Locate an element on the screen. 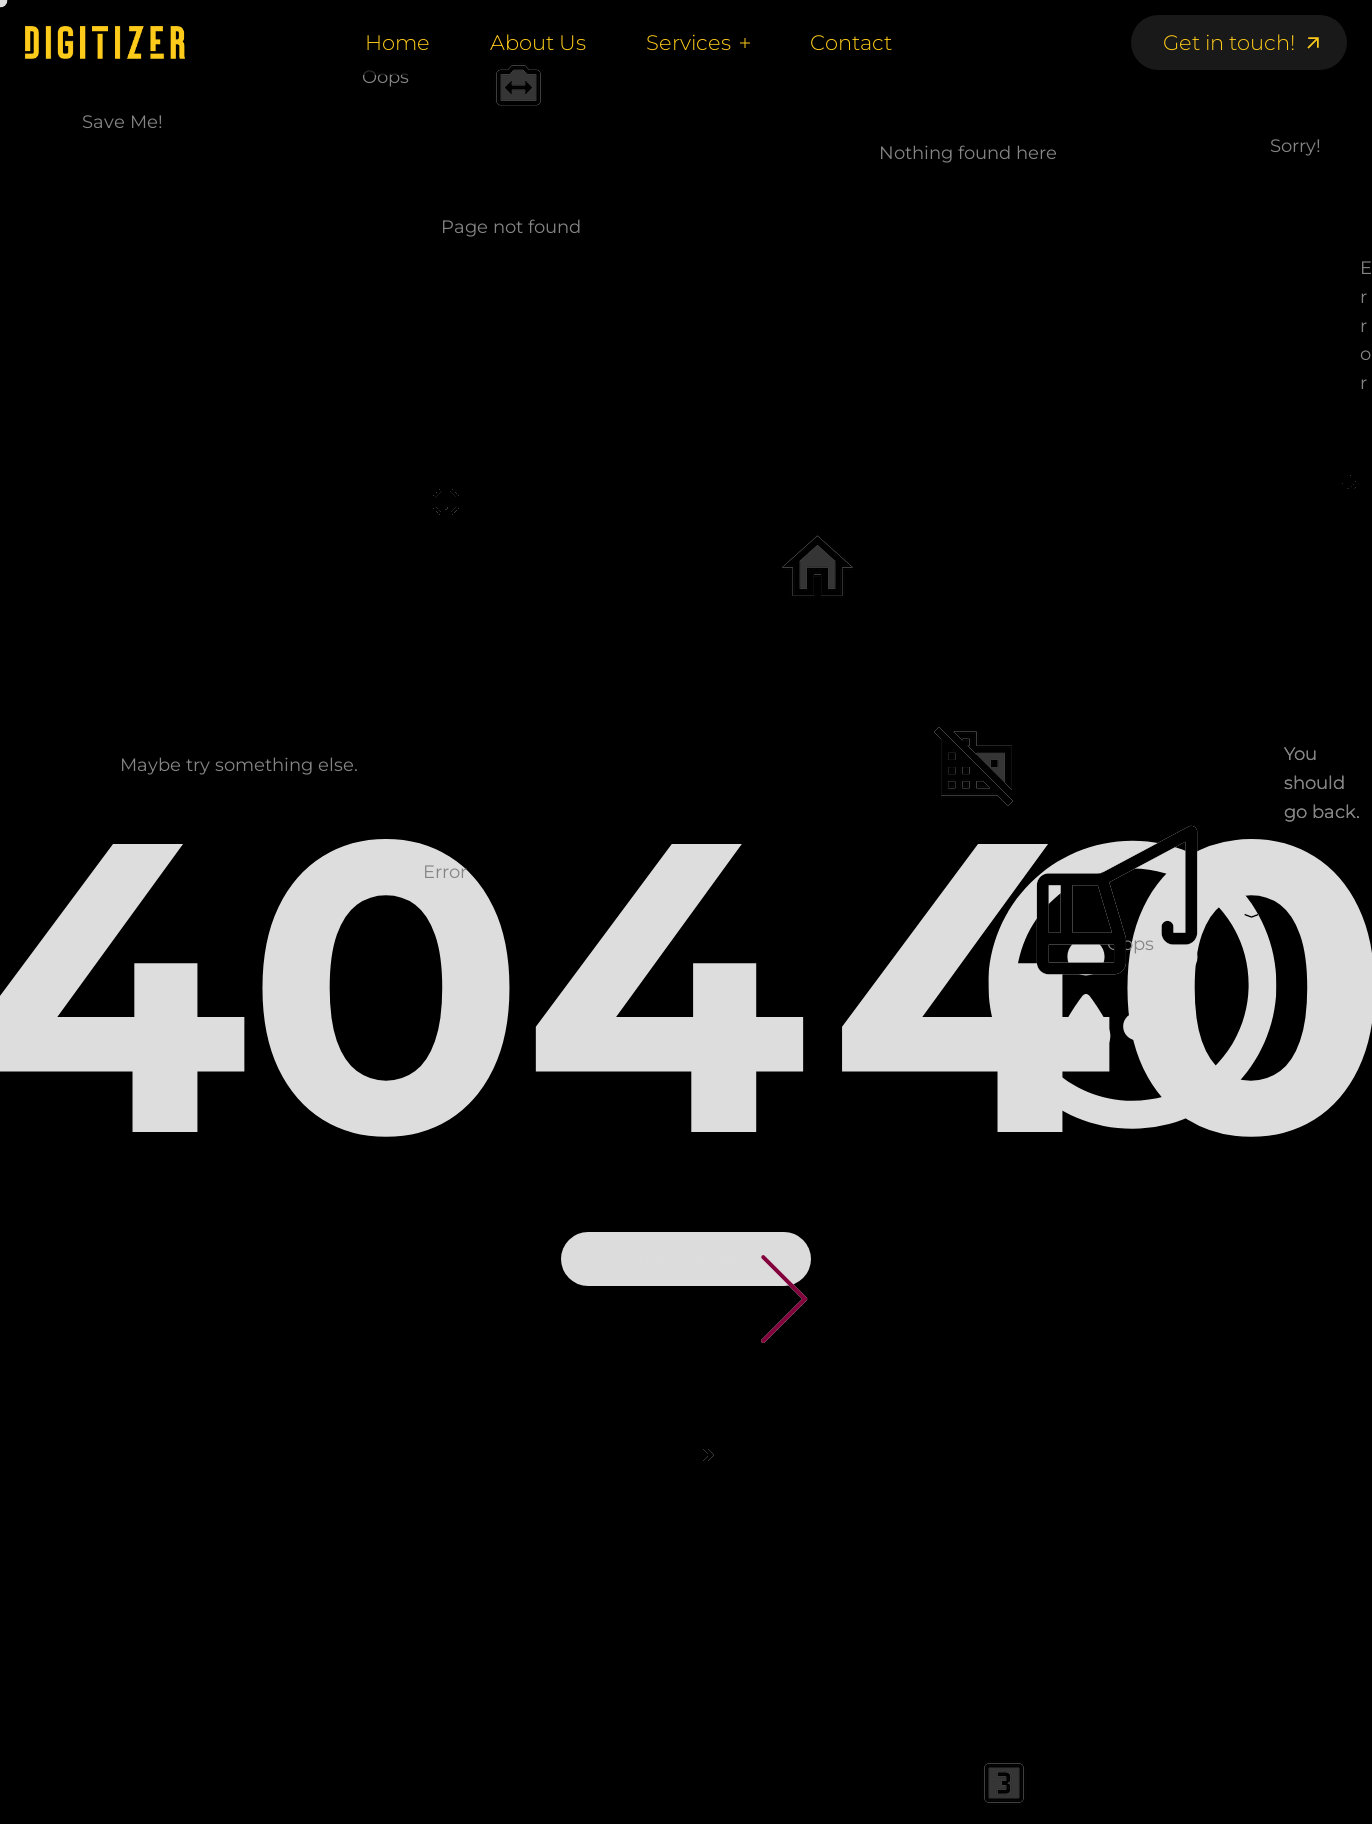  indicates an email error or delivery failure is located at coordinates (446, 502).